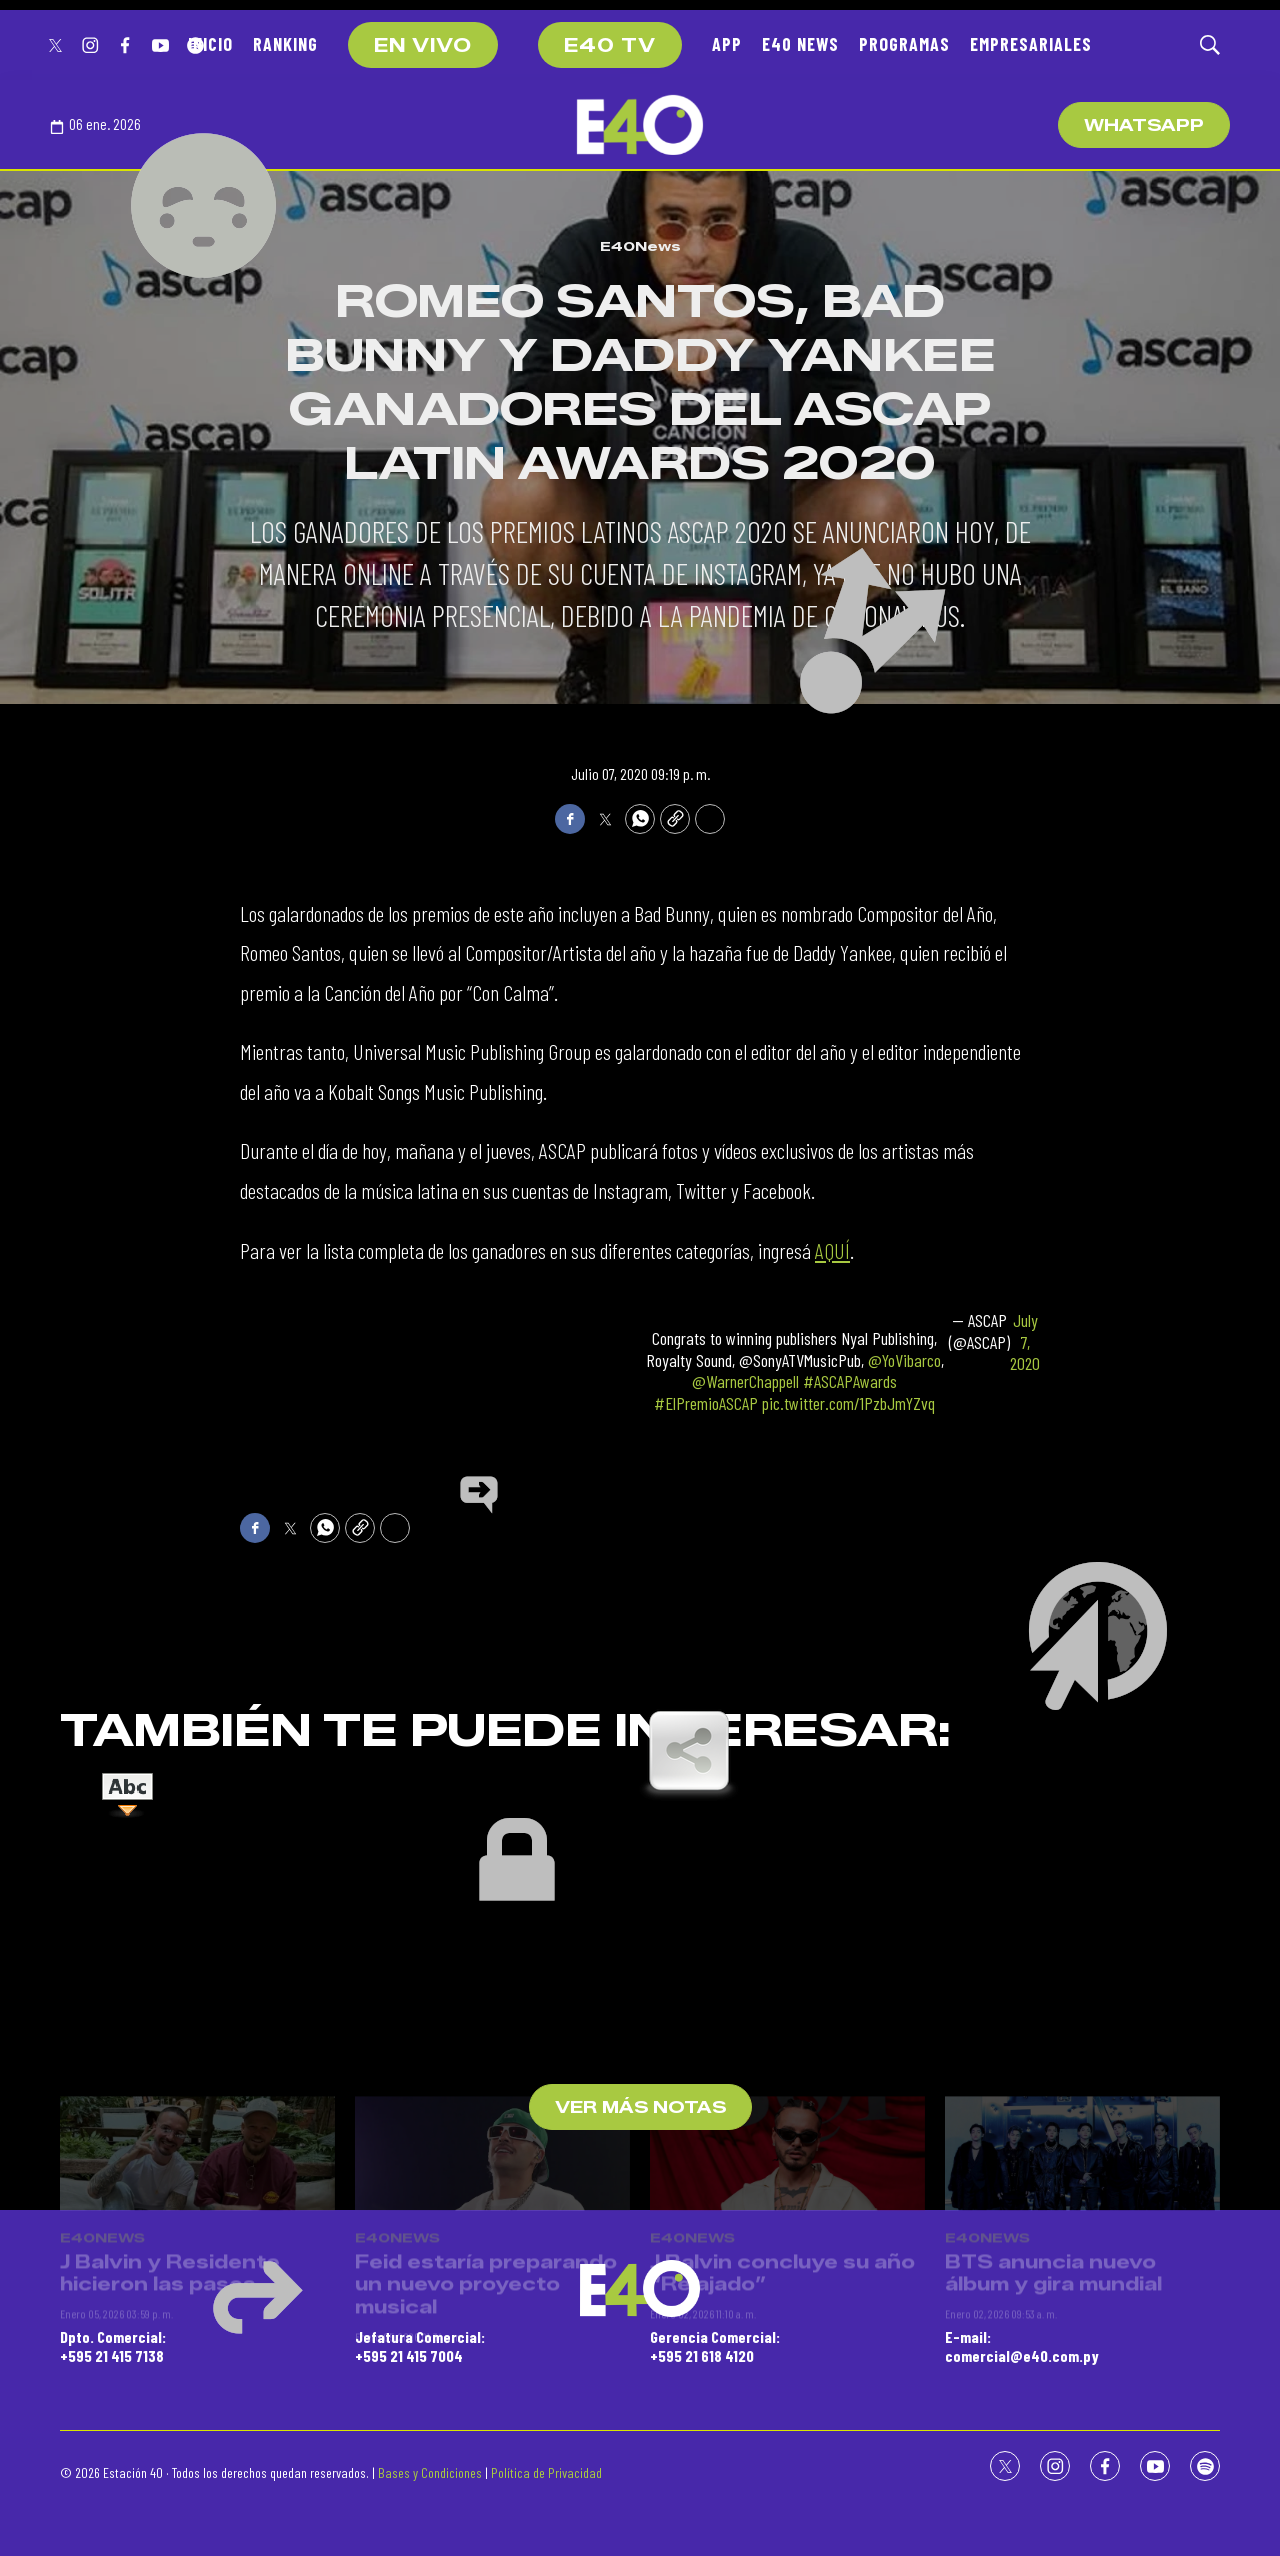 Image resolution: width=1280 pixels, height=2556 pixels. I want to click on indicates embarrassment or awkwardness in a reaction, so click(203, 205).